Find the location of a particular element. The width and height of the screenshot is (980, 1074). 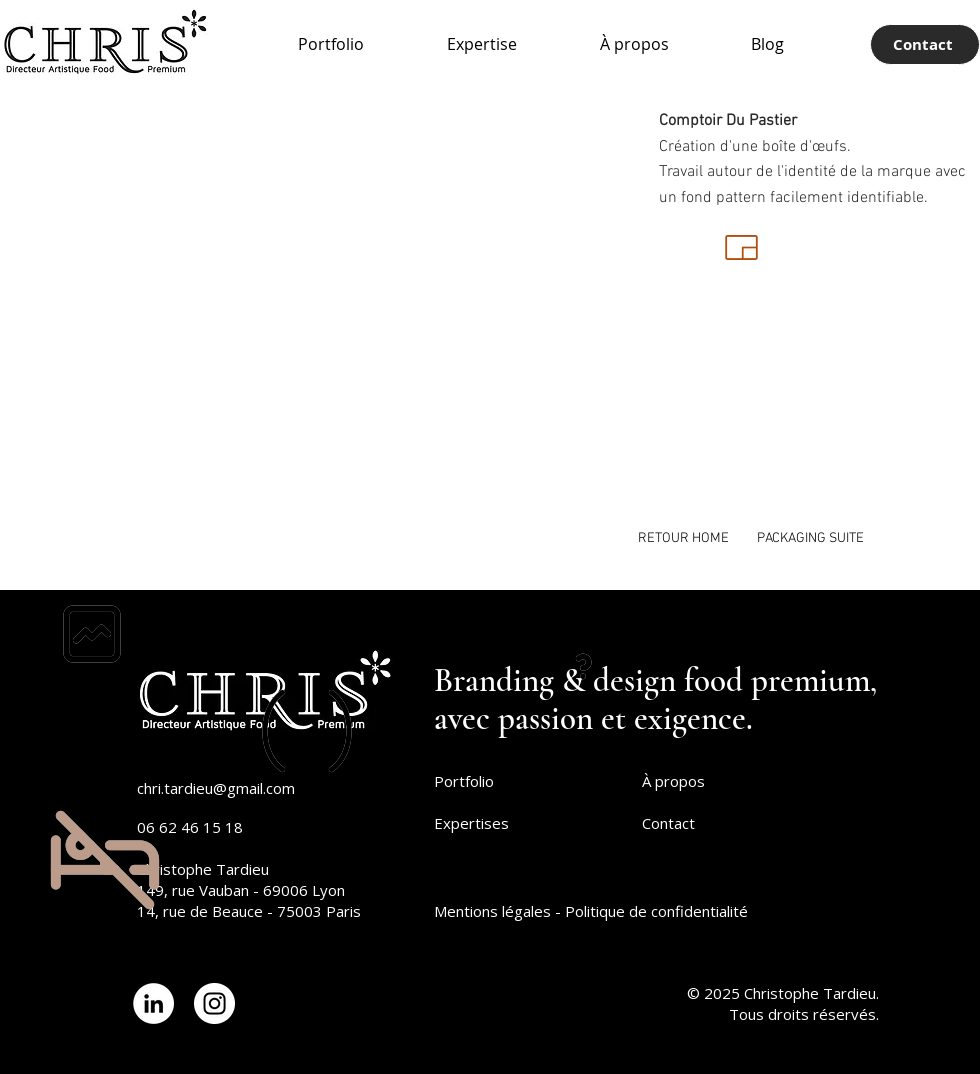

no sleeping accommodations available is located at coordinates (105, 860).